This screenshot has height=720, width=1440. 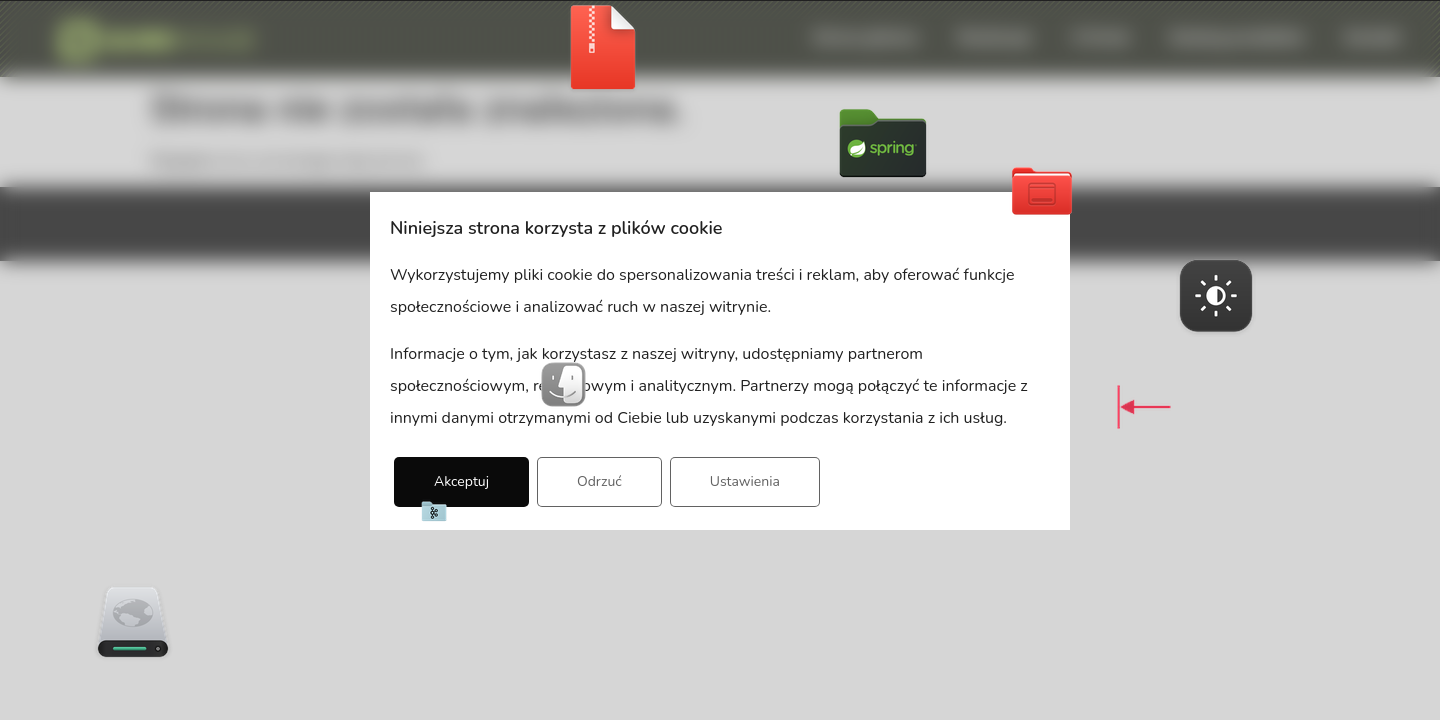 I want to click on go to the first item in a list or sequence, so click(x=1144, y=407).